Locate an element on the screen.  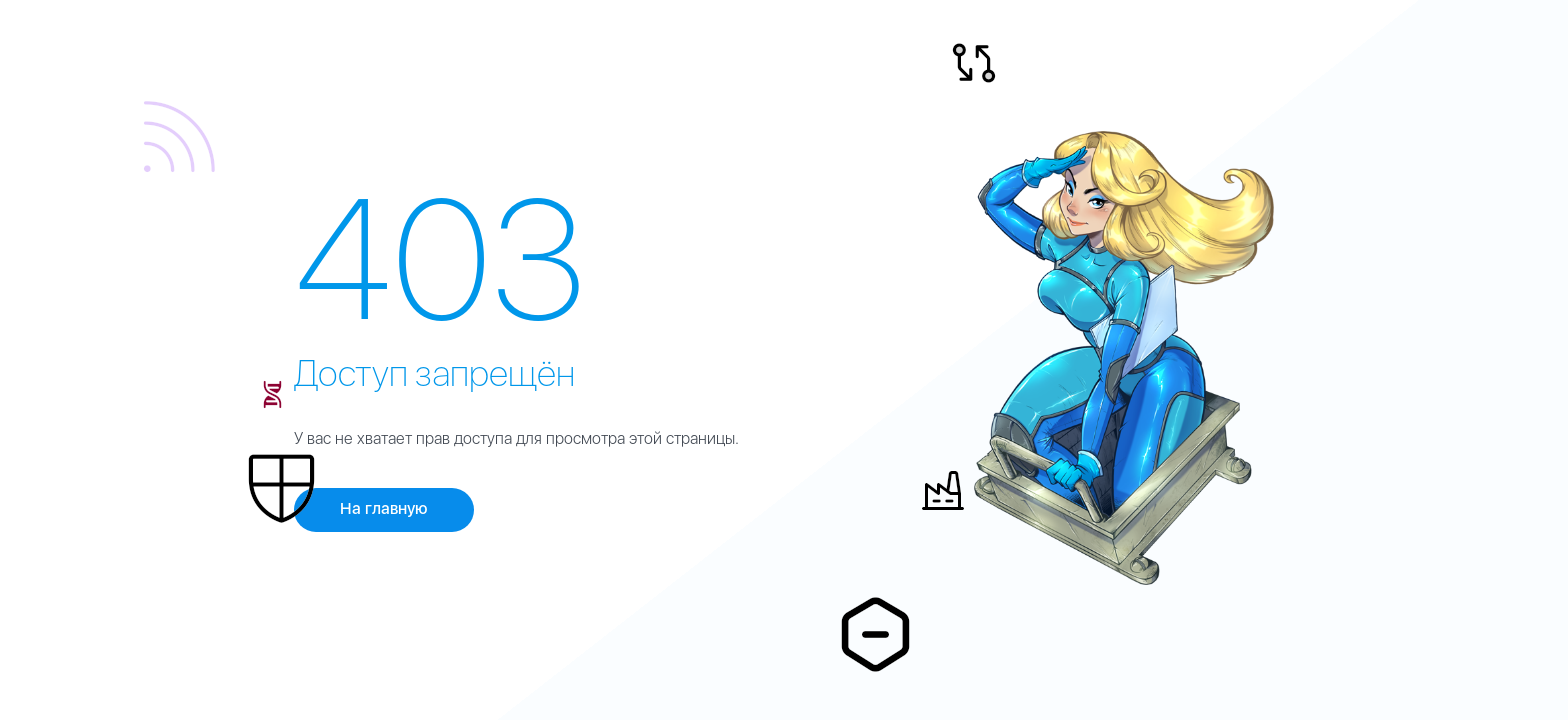
subscribe to RSS feed is located at coordinates (176, 140).